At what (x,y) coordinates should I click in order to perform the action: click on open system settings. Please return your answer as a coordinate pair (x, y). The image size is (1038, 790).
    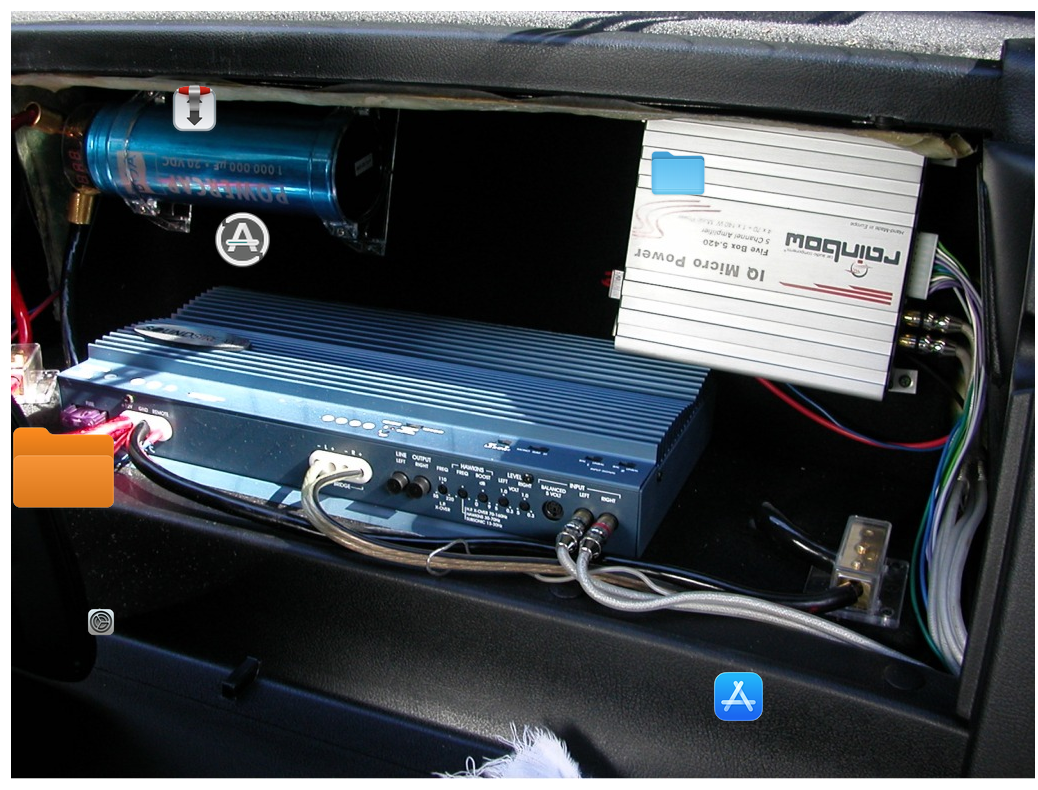
    Looking at the image, I should click on (101, 622).